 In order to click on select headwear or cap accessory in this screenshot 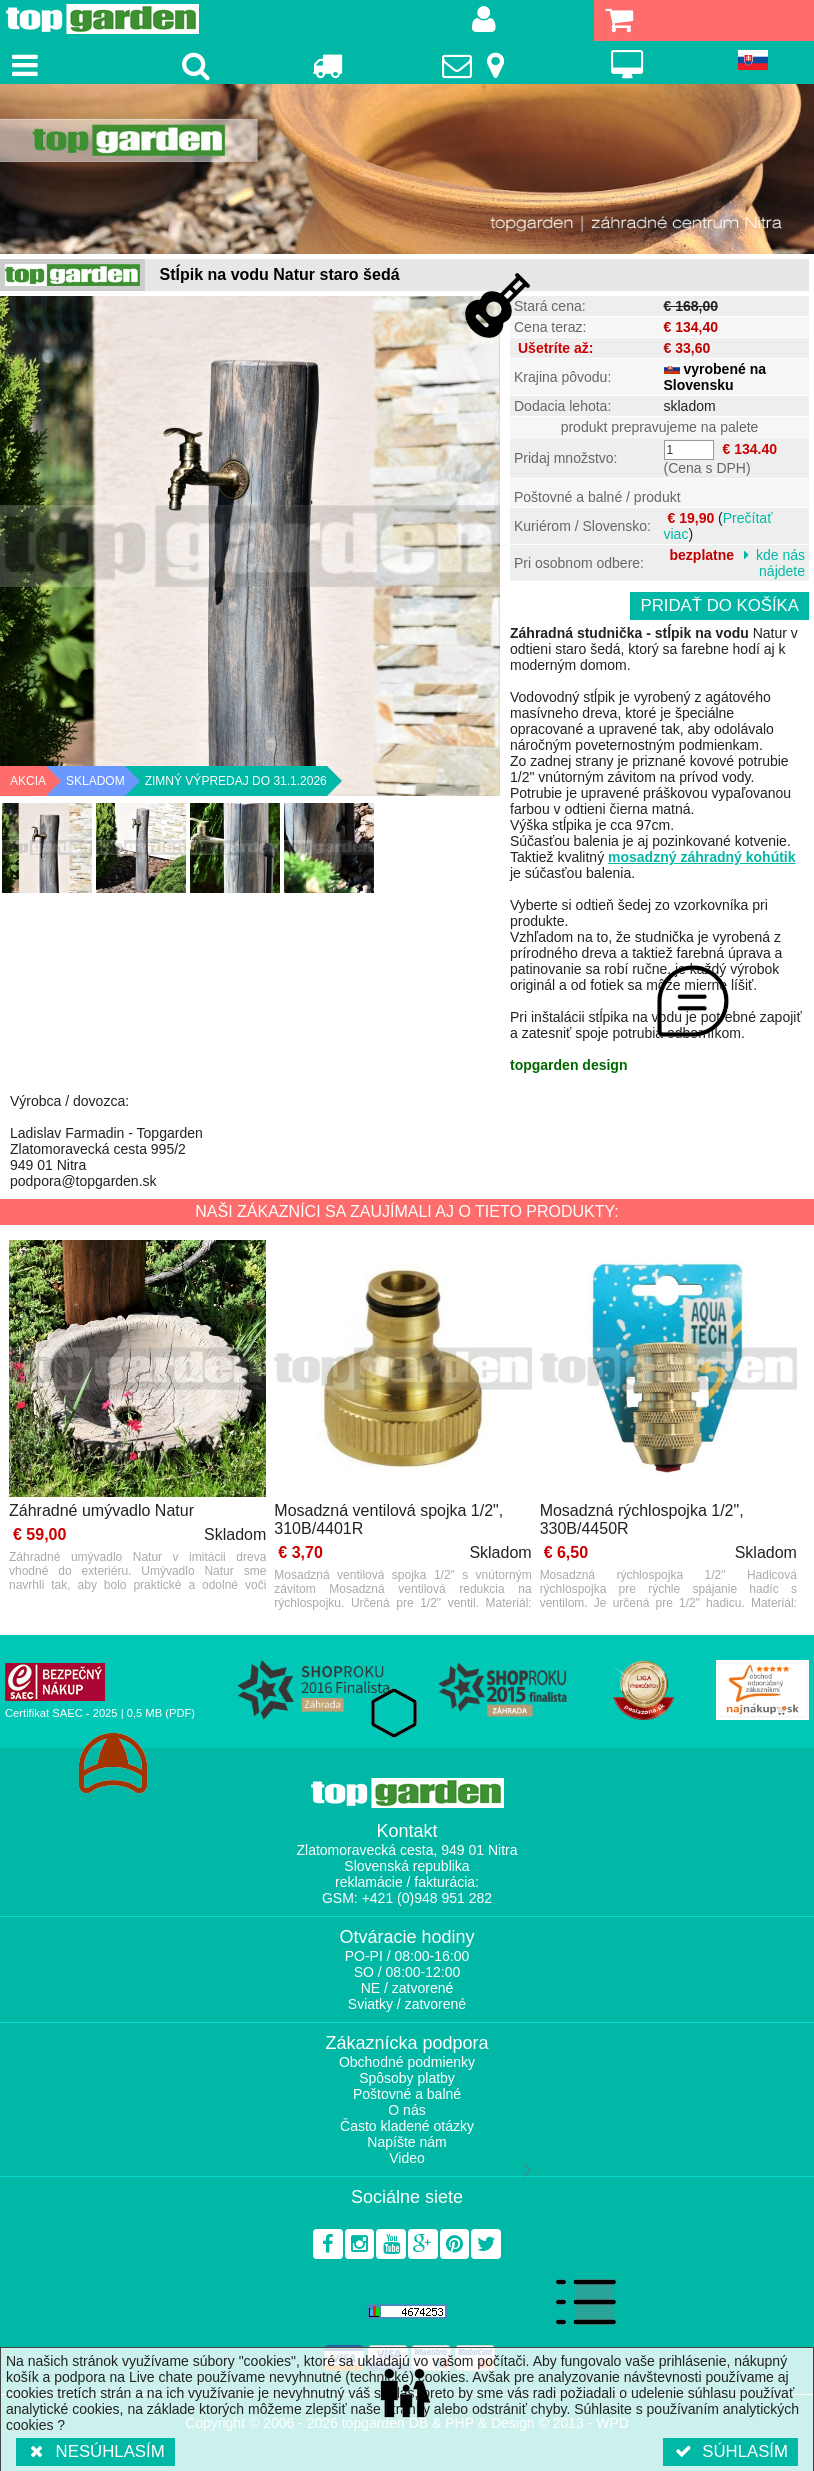, I will do `click(113, 1767)`.